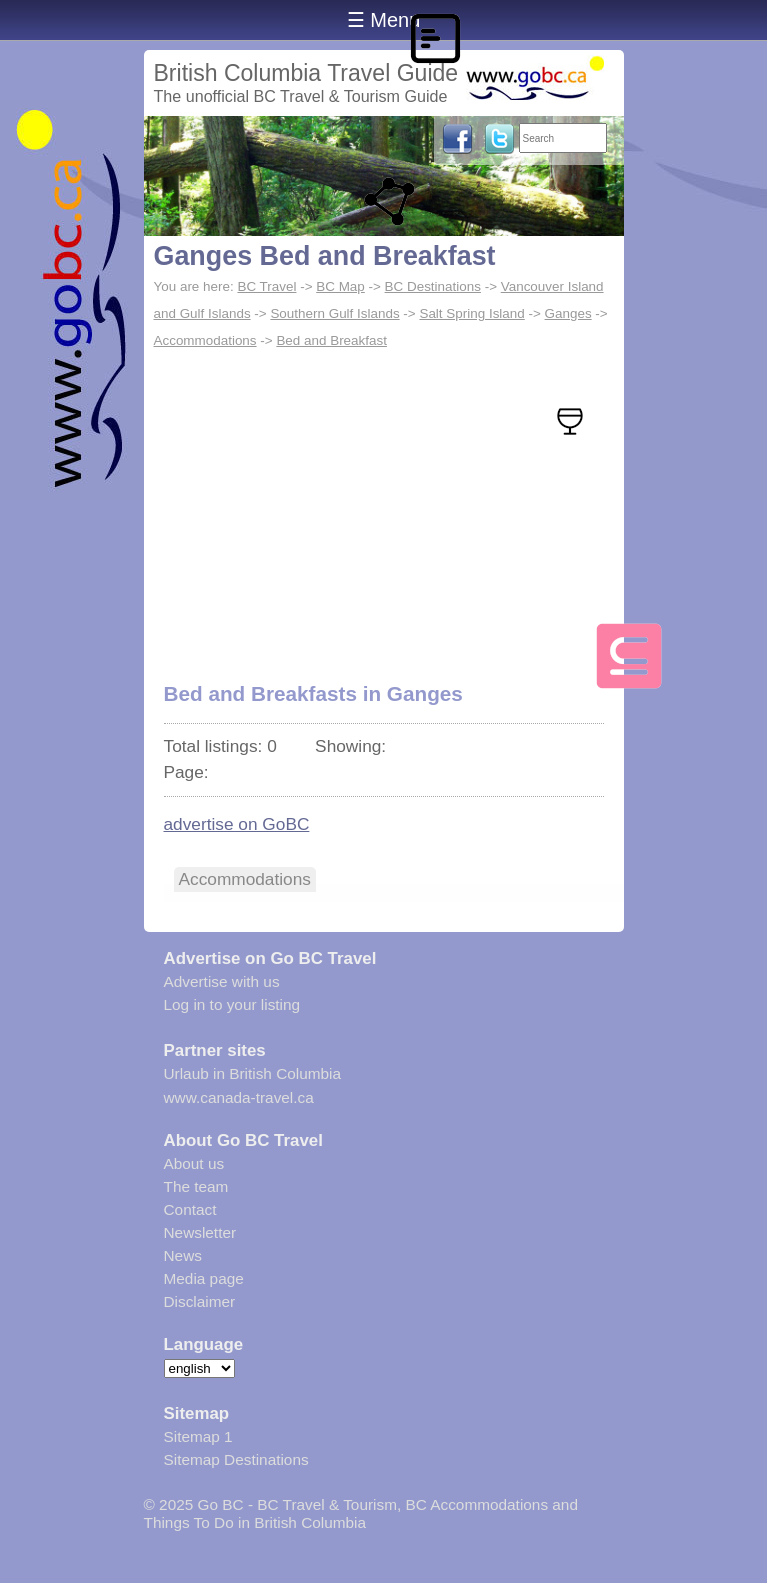 This screenshot has height=1583, width=767. I want to click on create a polygon or shape, so click(390, 201).